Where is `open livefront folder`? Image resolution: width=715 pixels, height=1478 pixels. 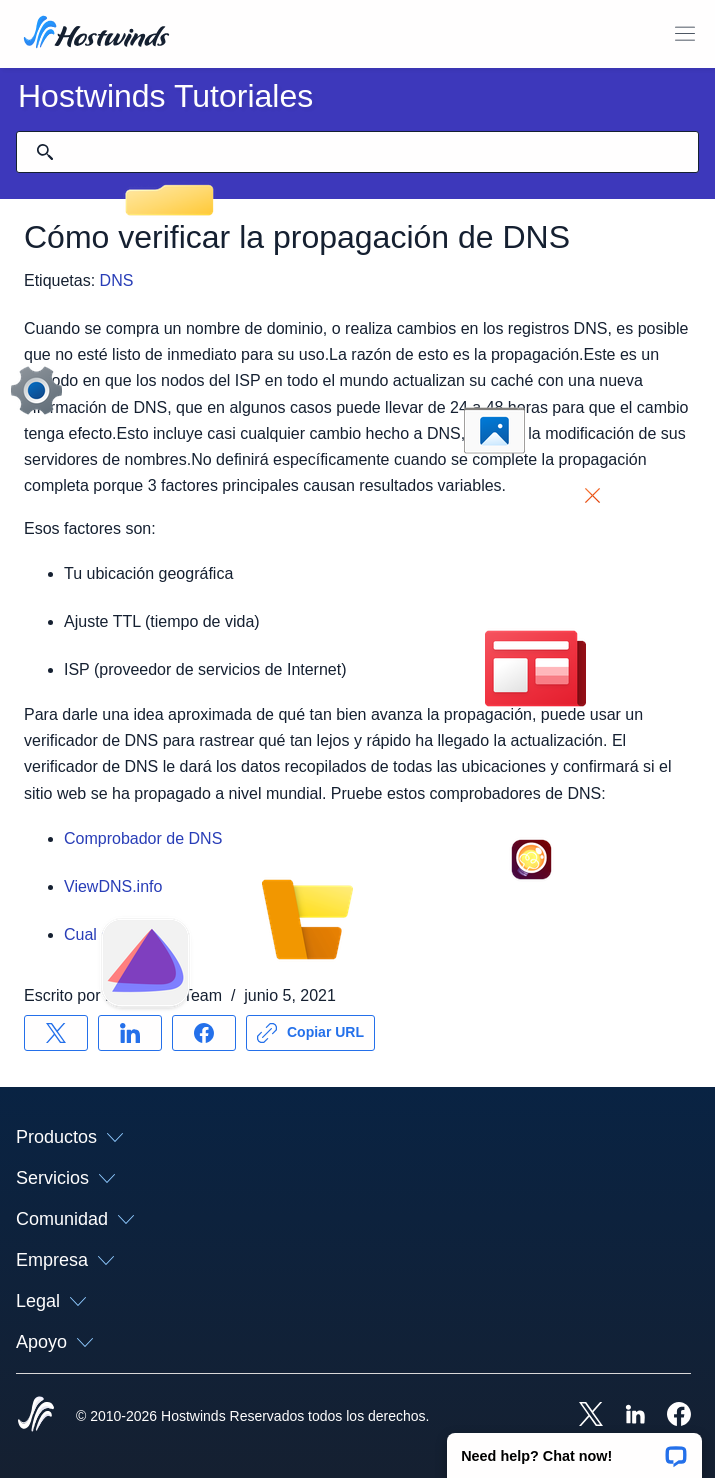 open livefront folder is located at coordinates (169, 185).